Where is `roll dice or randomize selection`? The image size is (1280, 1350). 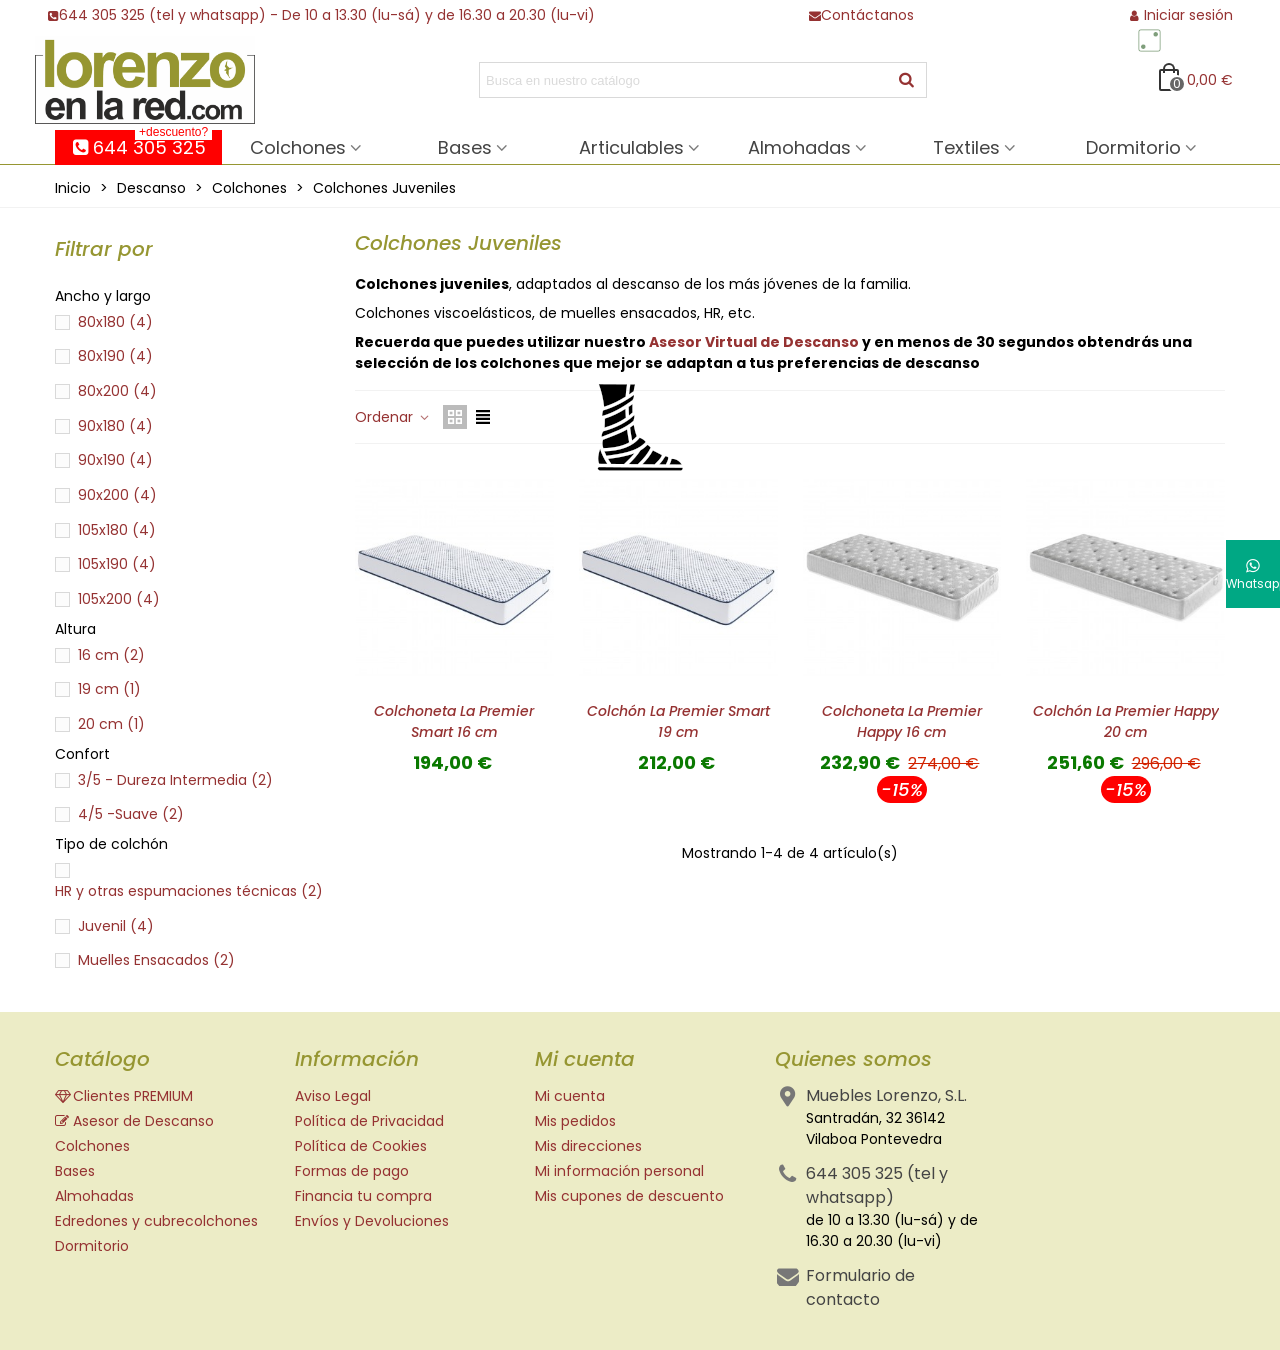 roll dice or randomize selection is located at coordinates (1149, 40).